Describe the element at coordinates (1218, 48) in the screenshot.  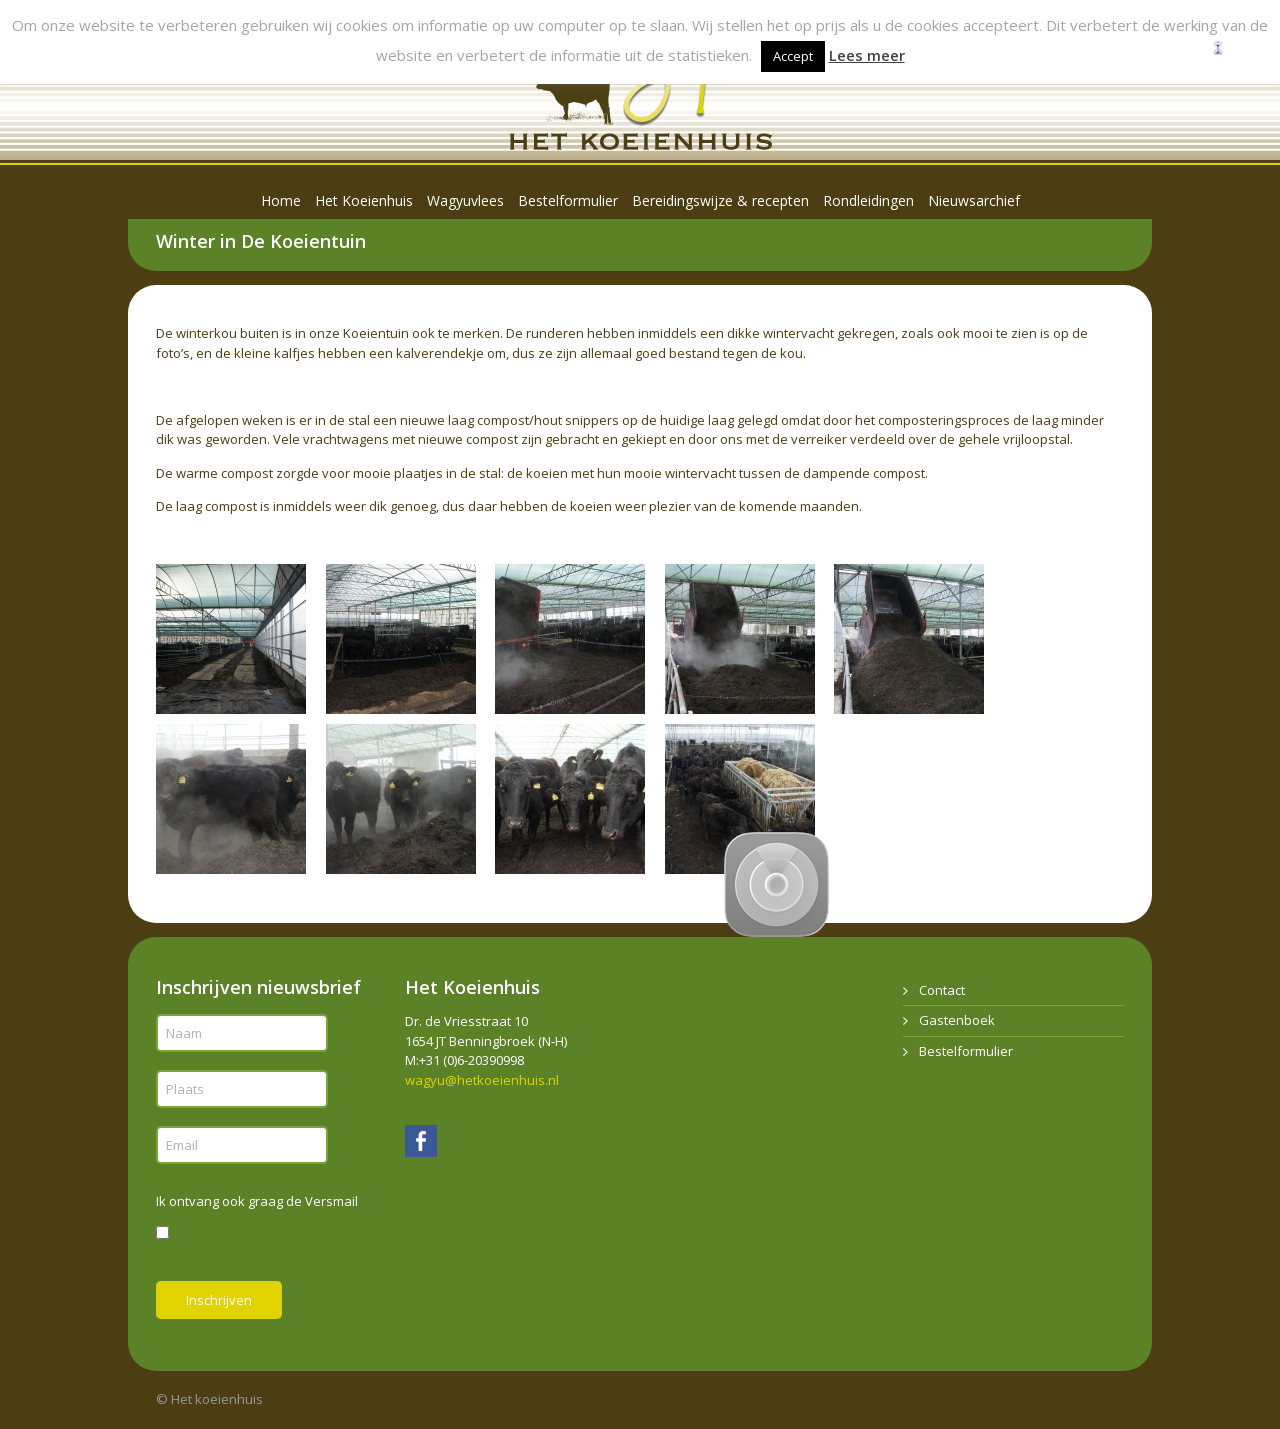
I see `view your screen time usage statistics` at that location.